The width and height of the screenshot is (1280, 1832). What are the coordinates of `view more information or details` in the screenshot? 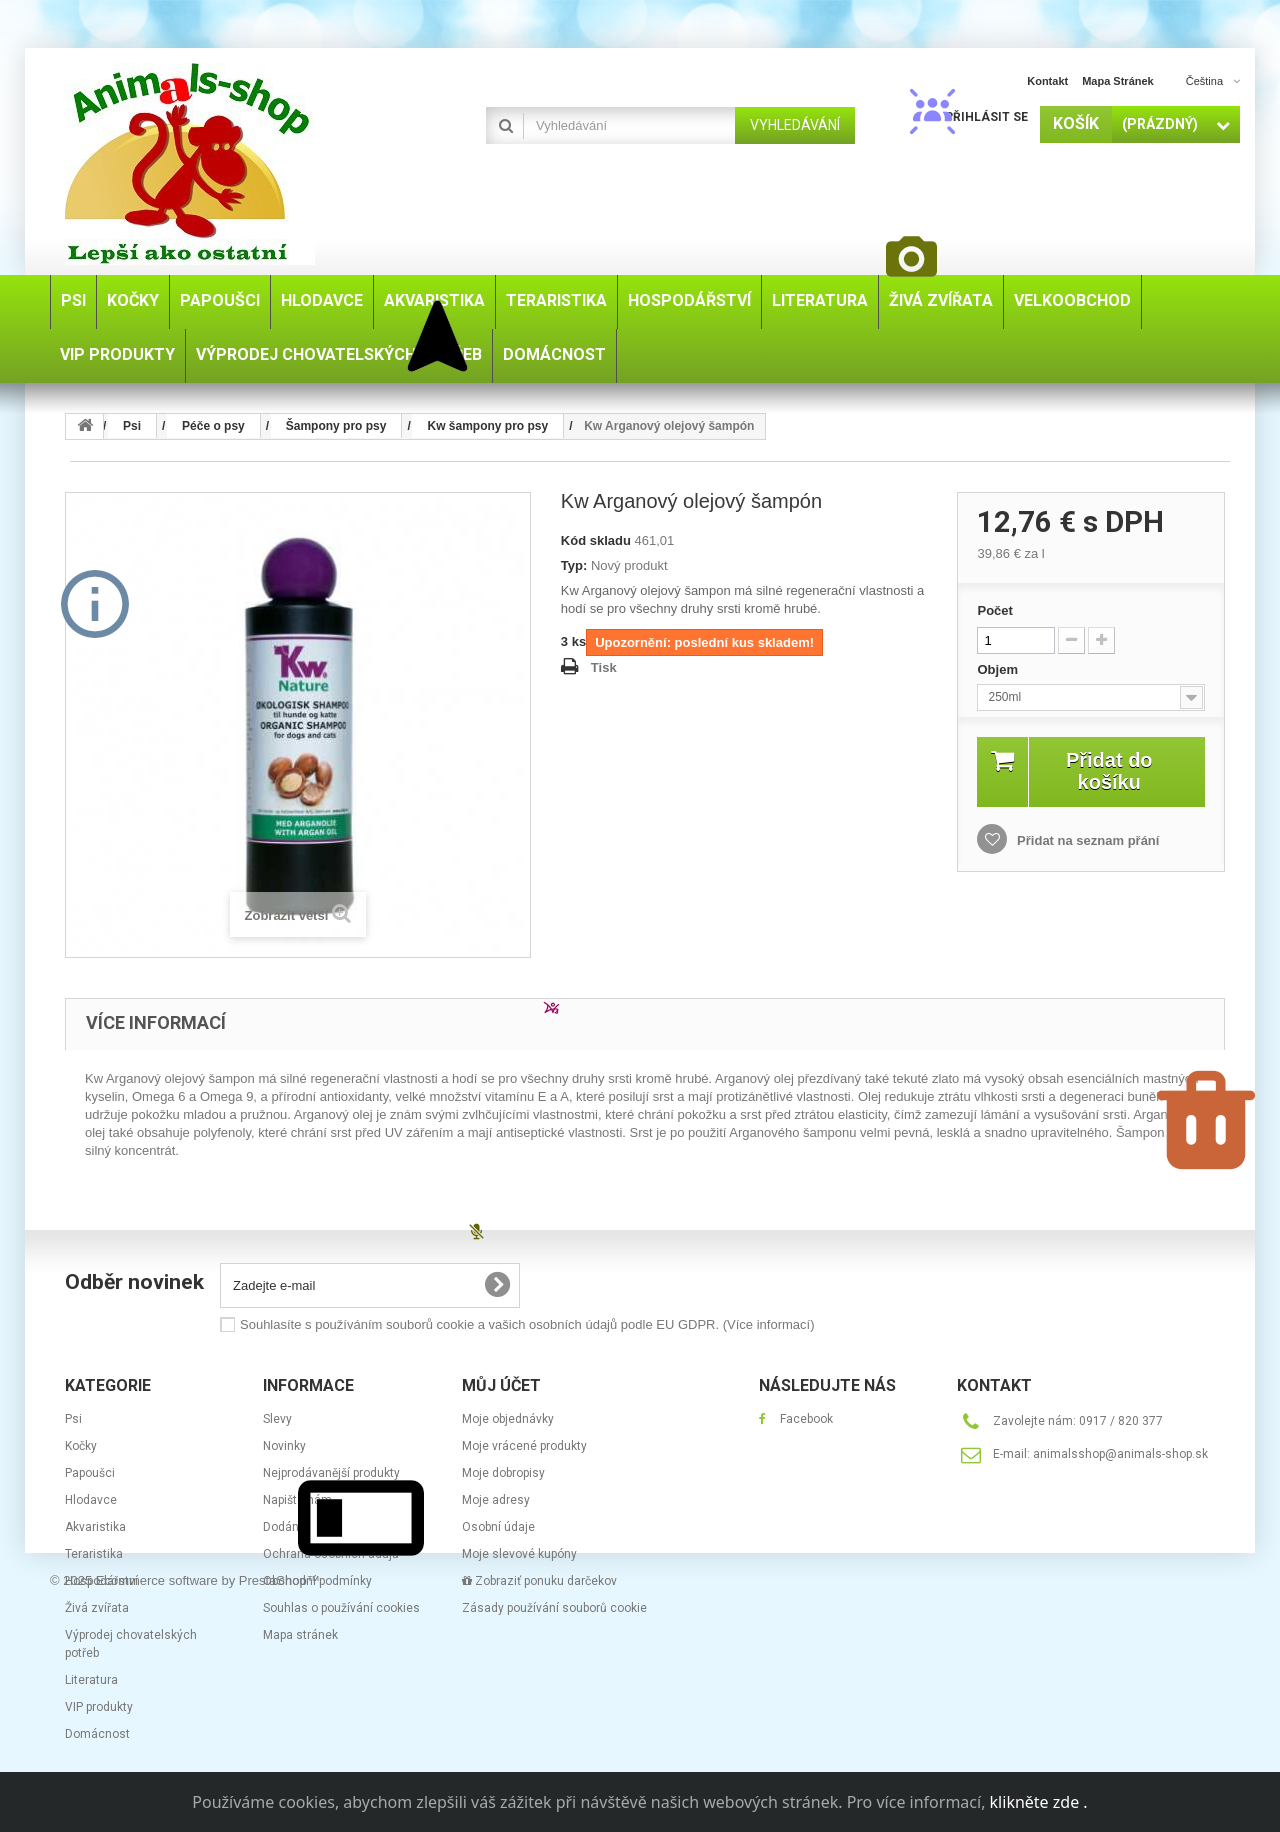 It's located at (95, 604).